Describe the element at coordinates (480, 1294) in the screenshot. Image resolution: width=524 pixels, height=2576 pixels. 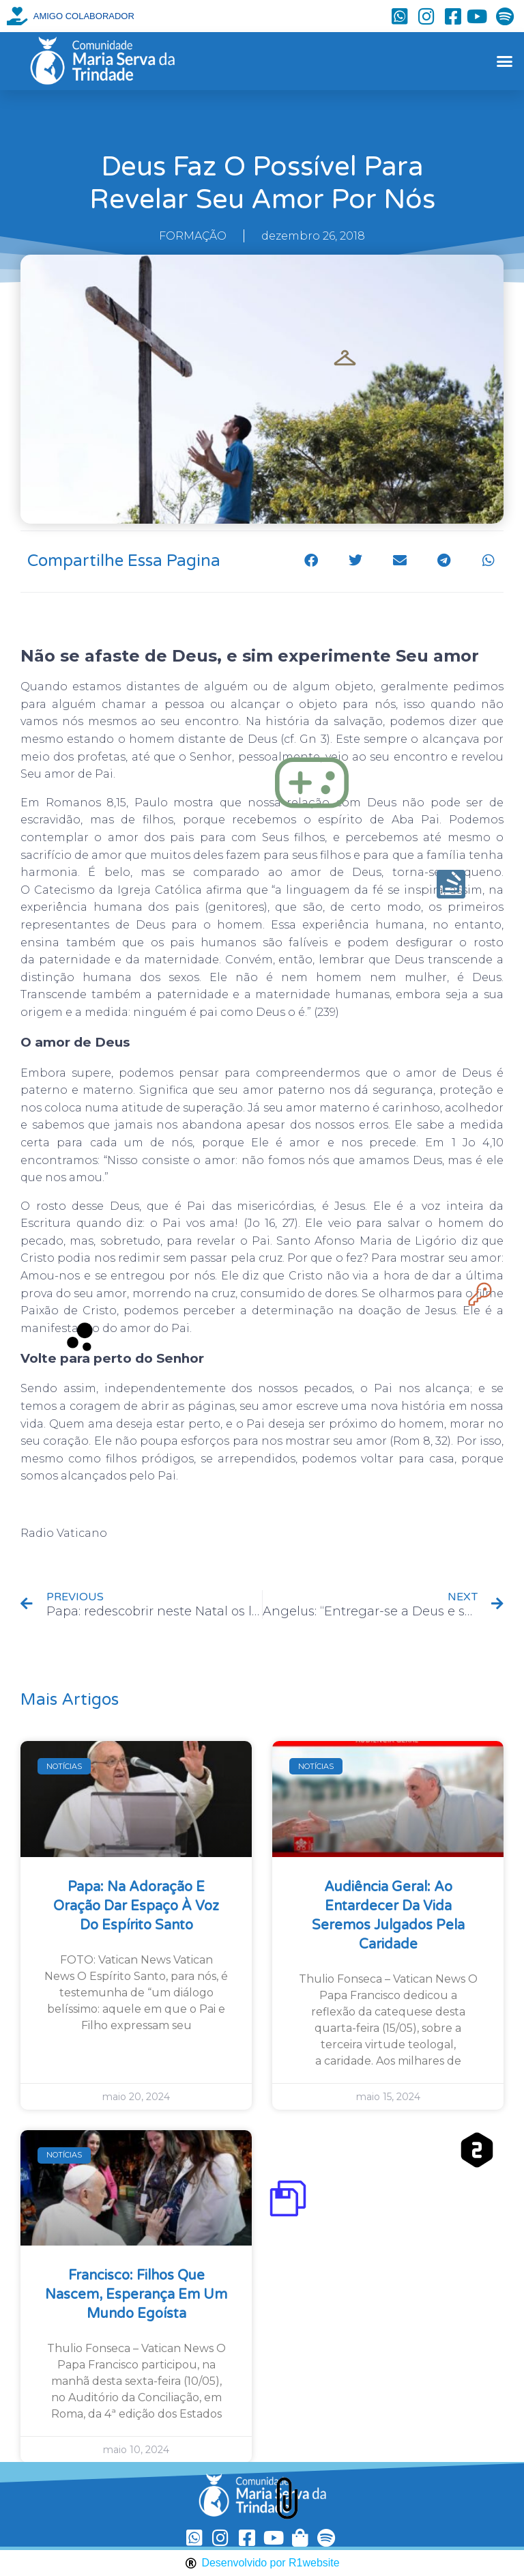
I see `access security or authentication settings` at that location.